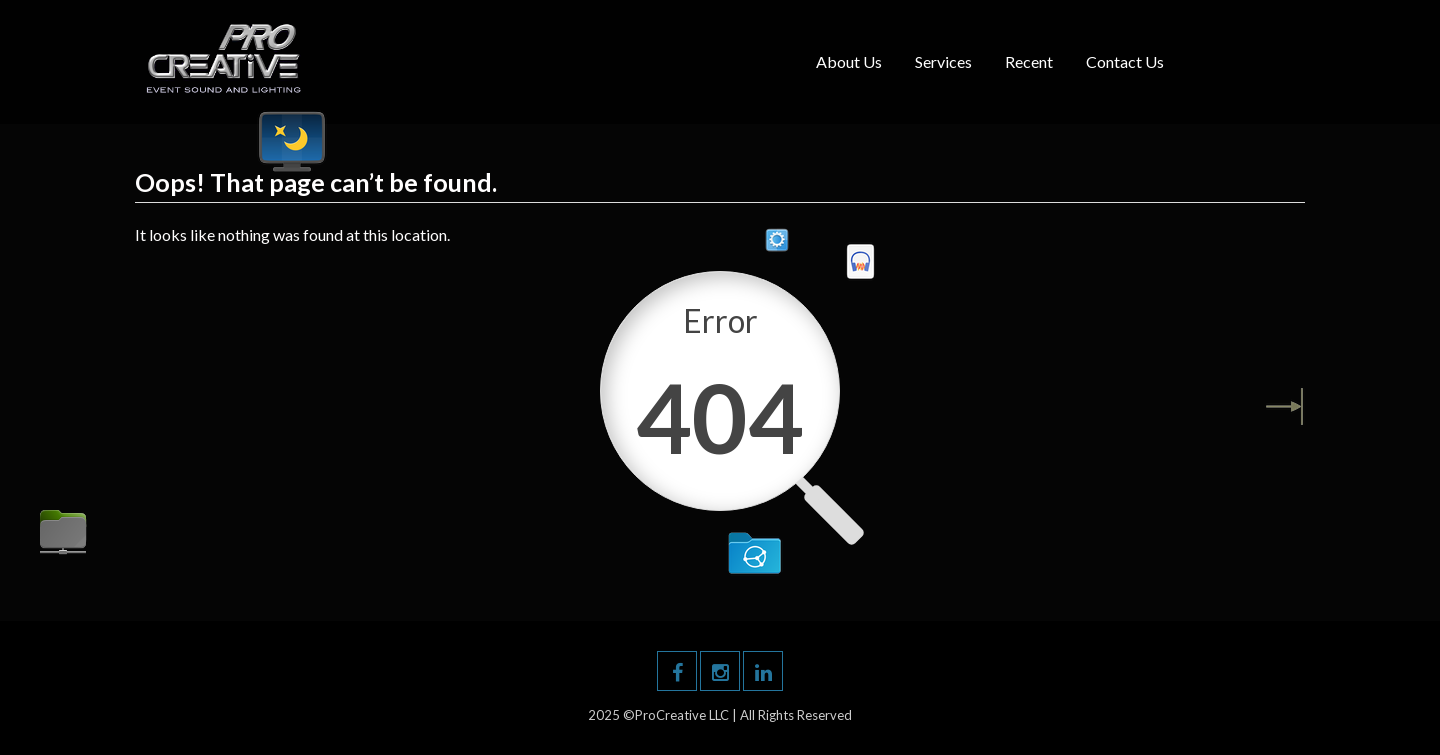 The width and height of the screenshot is (1440, 755). I want to click on access a remote or network folder, so click(63, 531).